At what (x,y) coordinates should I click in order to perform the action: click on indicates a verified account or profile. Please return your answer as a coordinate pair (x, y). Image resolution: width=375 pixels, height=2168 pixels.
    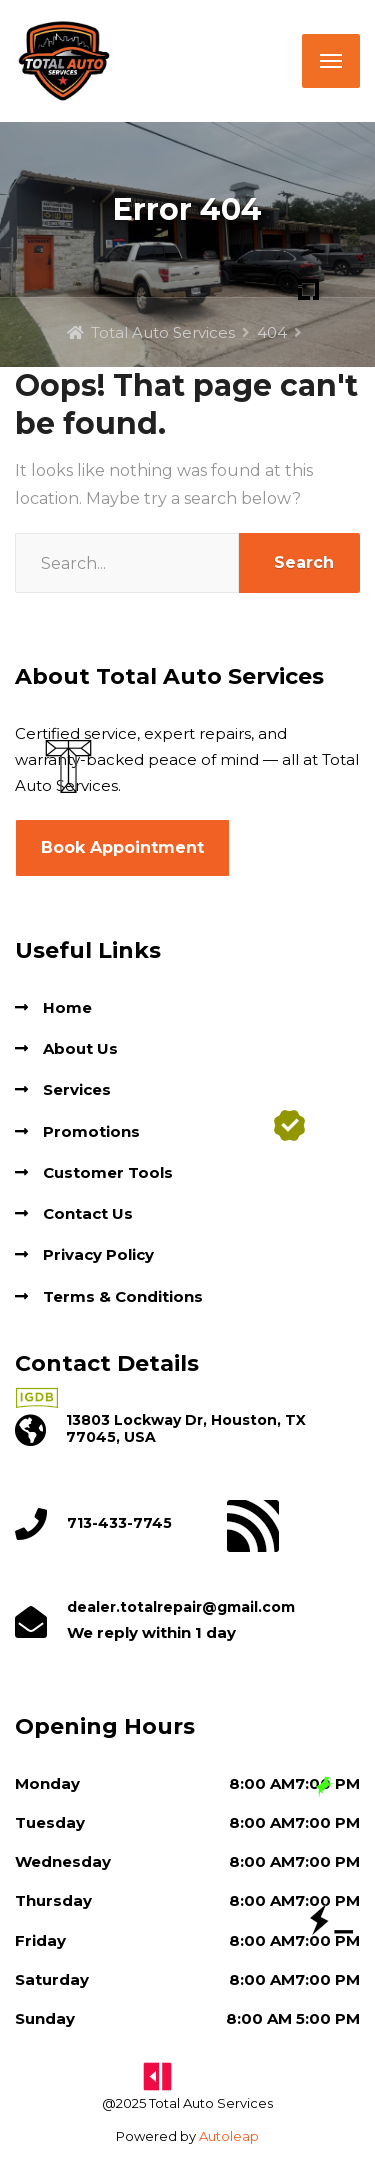
    Looking at the image, I should click on (289, 1125).